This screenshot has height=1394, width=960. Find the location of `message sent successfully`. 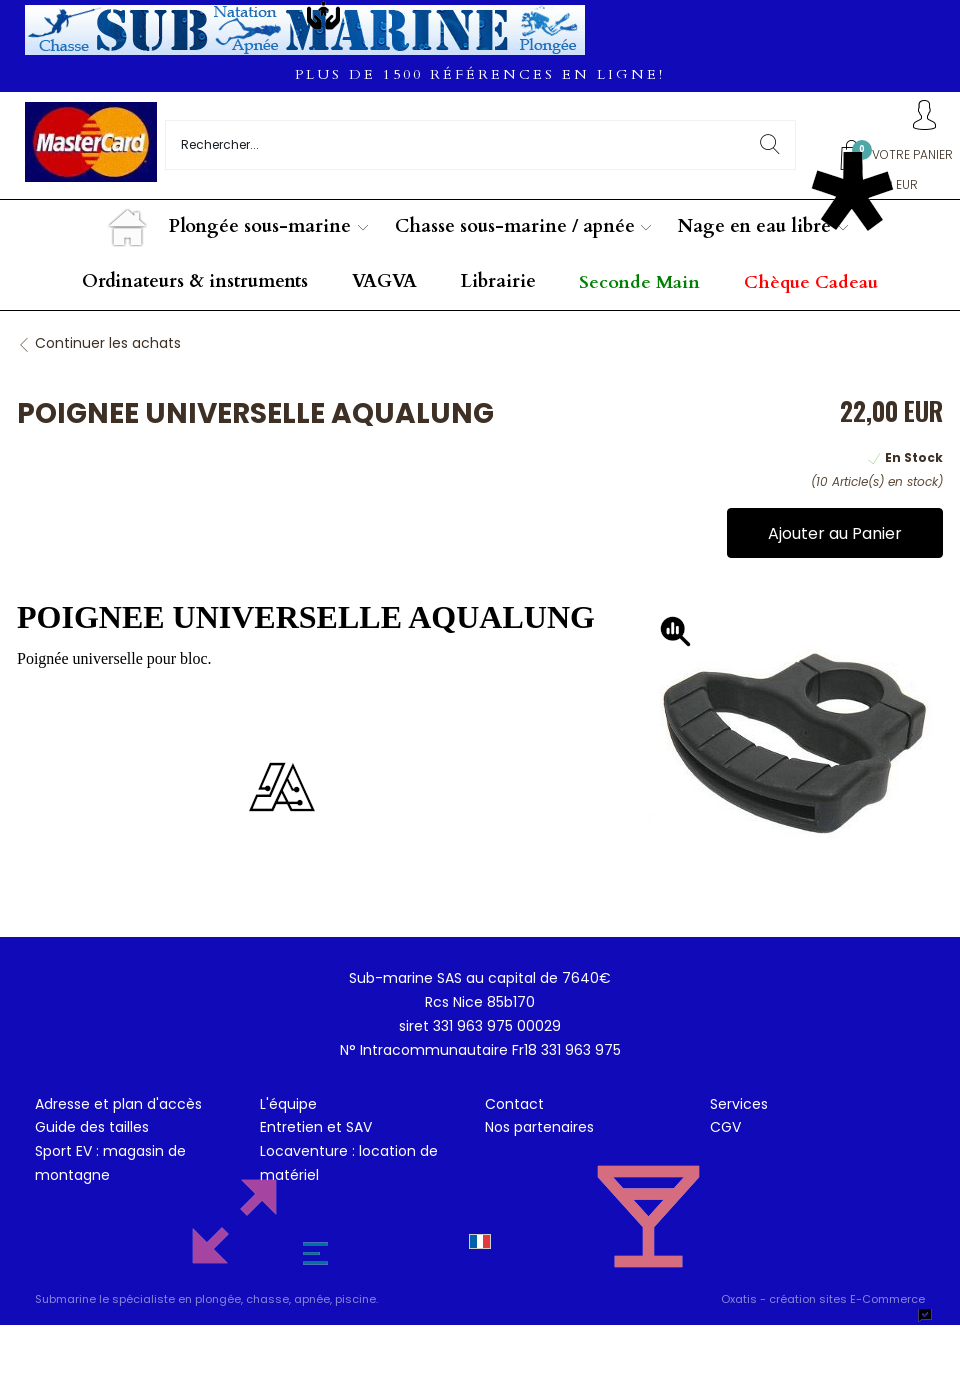

message sent successfully is located at coordinates (925, 1315).